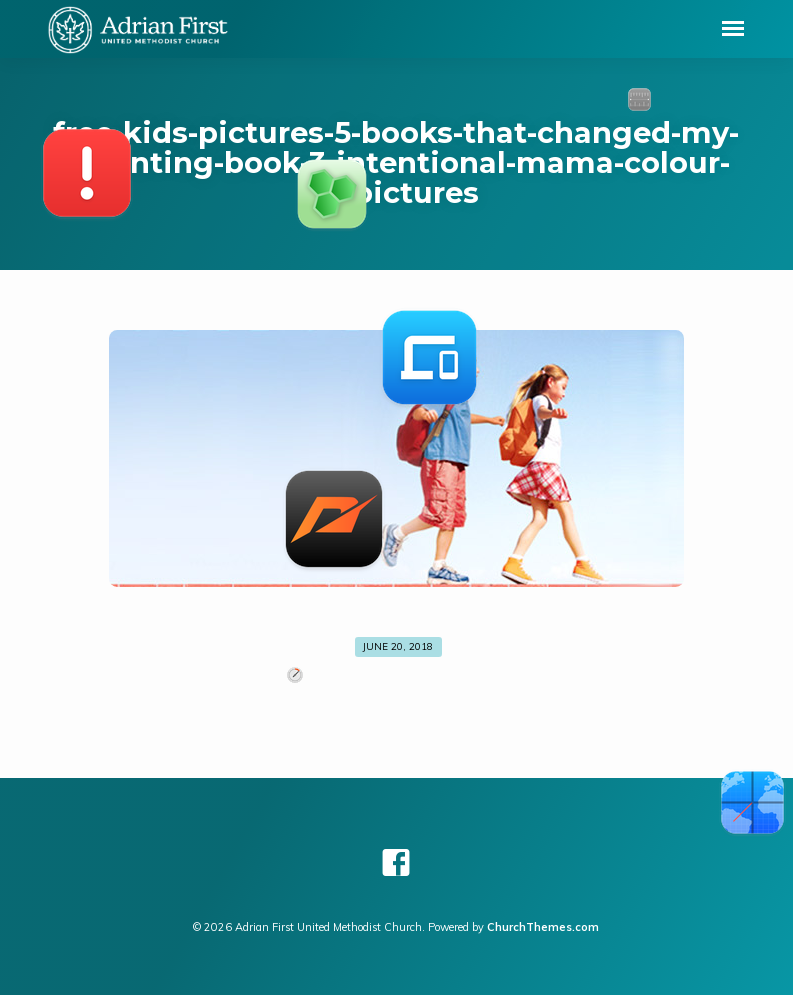 The width and height of the screenshot is (793, 995). What do you see at coordinates (295, 675) in the screenshot?
I see `open sysprof system profiler application` at bounding box center [295, 675].